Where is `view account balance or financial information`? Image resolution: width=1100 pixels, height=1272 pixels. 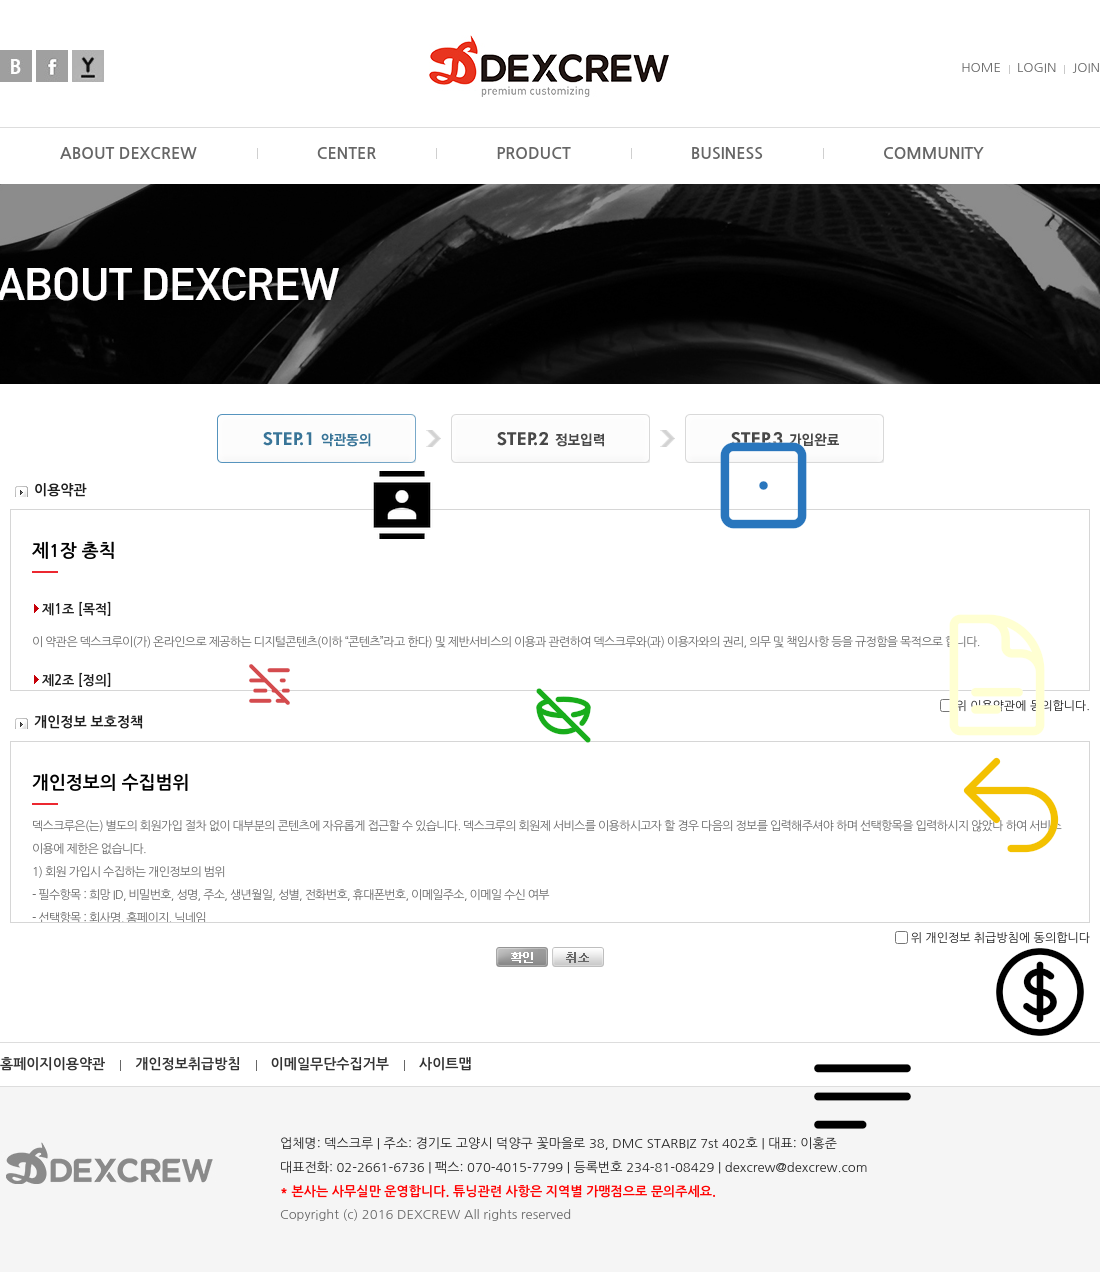 view account balance or financial information is located at coordinates (1040, 992).